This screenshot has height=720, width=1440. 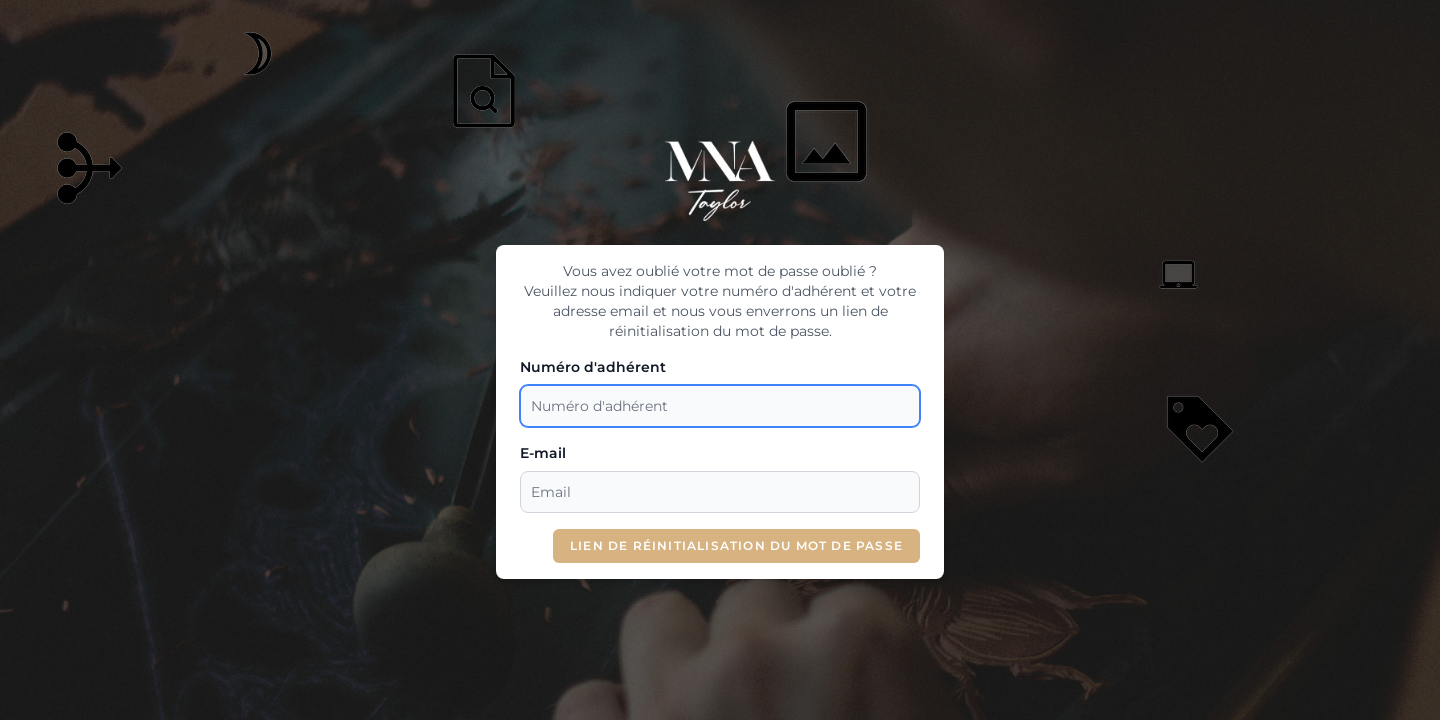 I want to click on toggle dark mode or night theme, so click(x=256, y=53).